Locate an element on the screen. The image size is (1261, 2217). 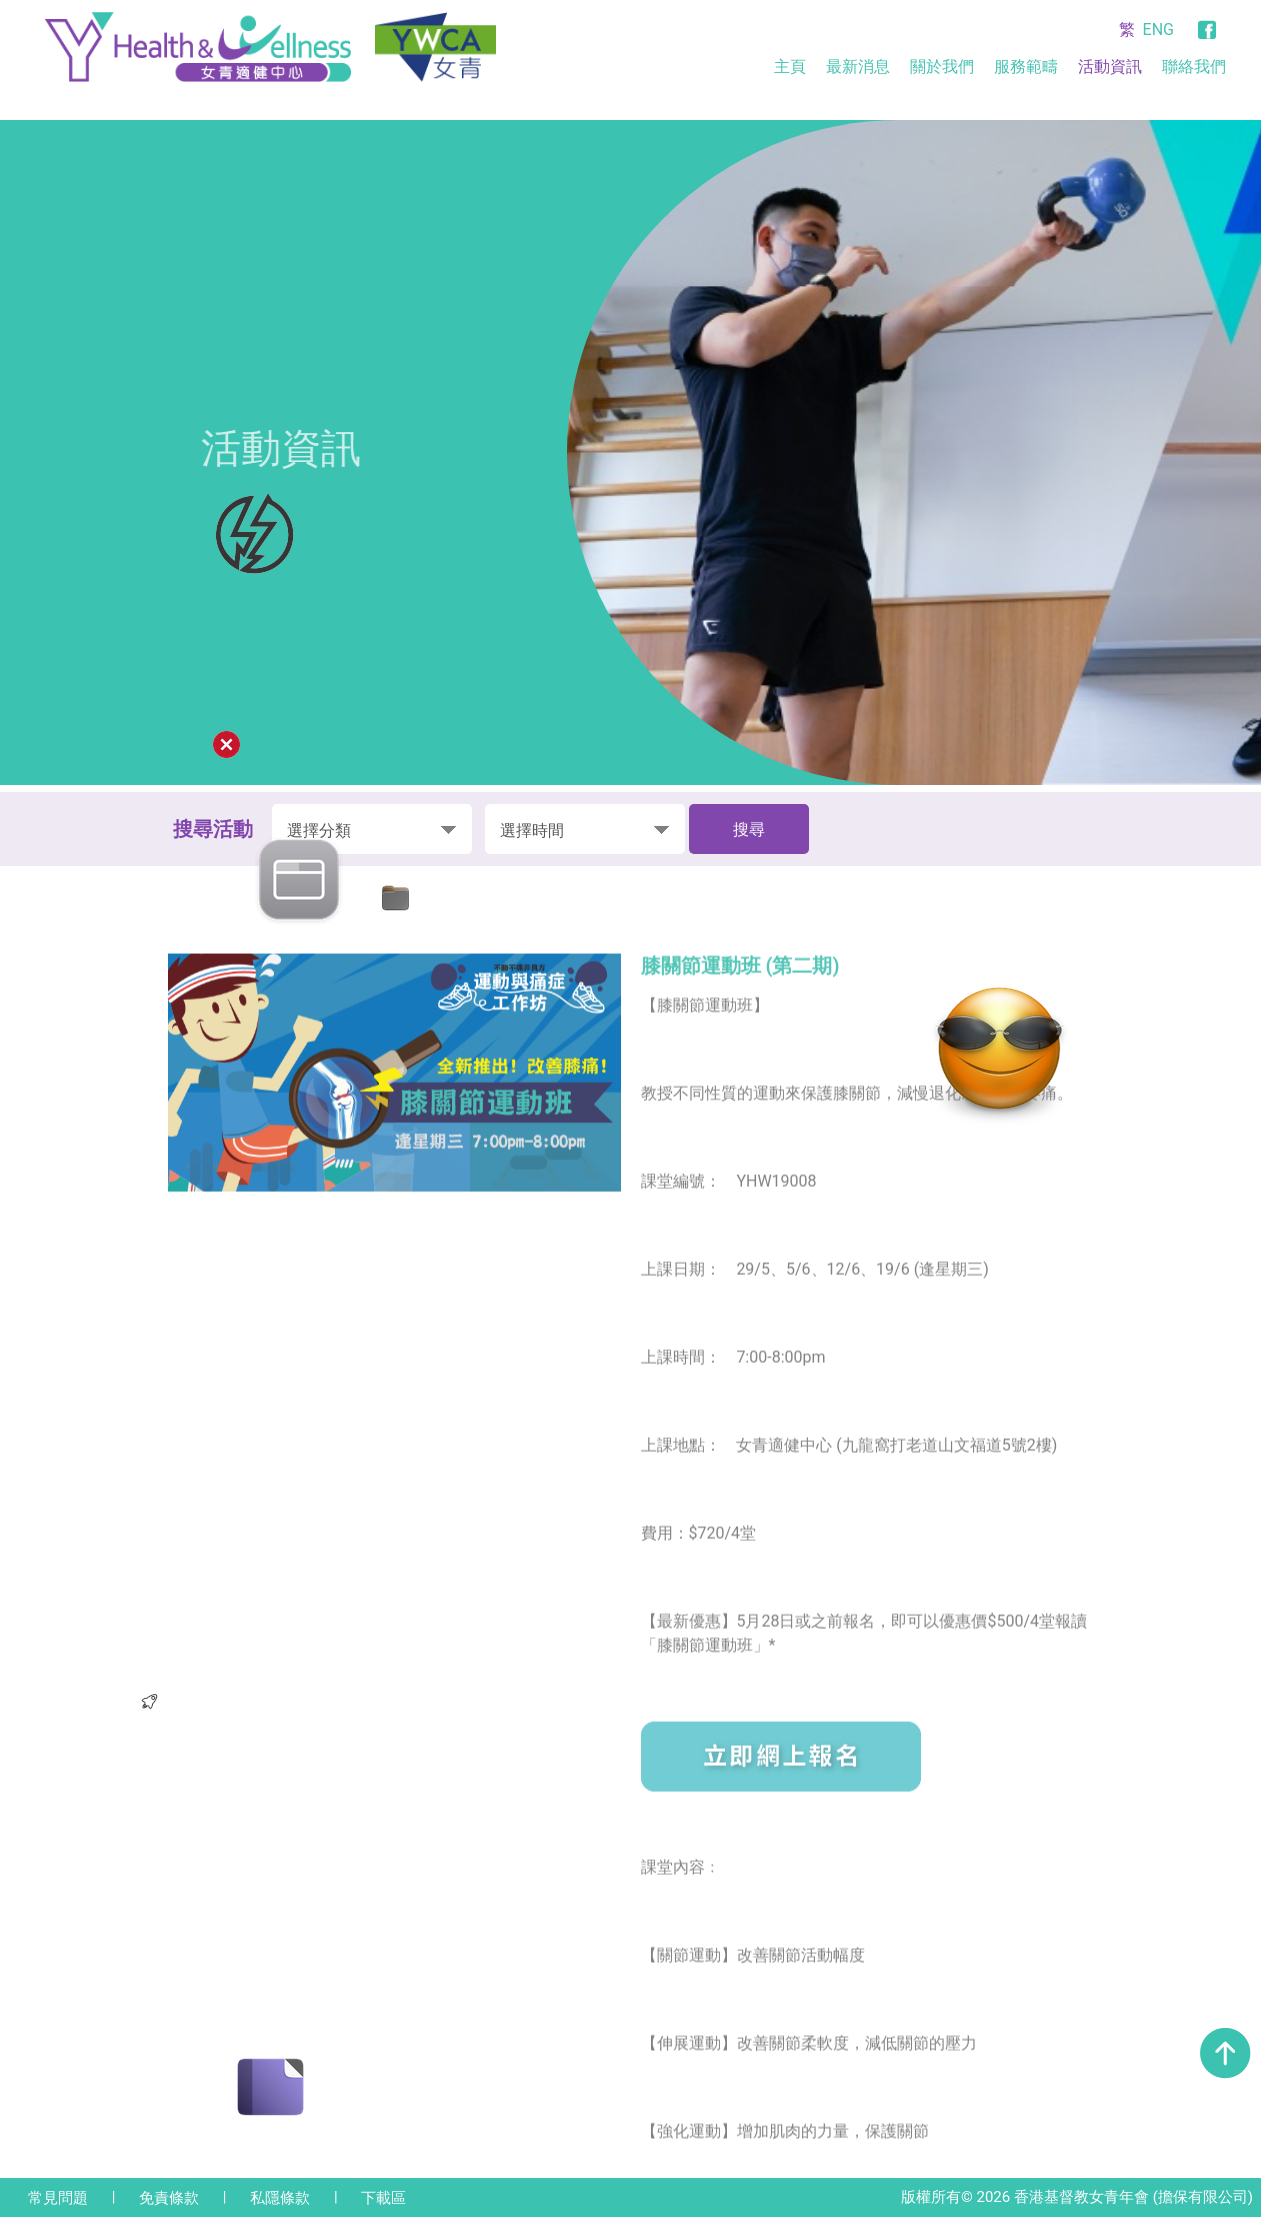
change your desktop wallpaper is located at coordinates (270, 2084).